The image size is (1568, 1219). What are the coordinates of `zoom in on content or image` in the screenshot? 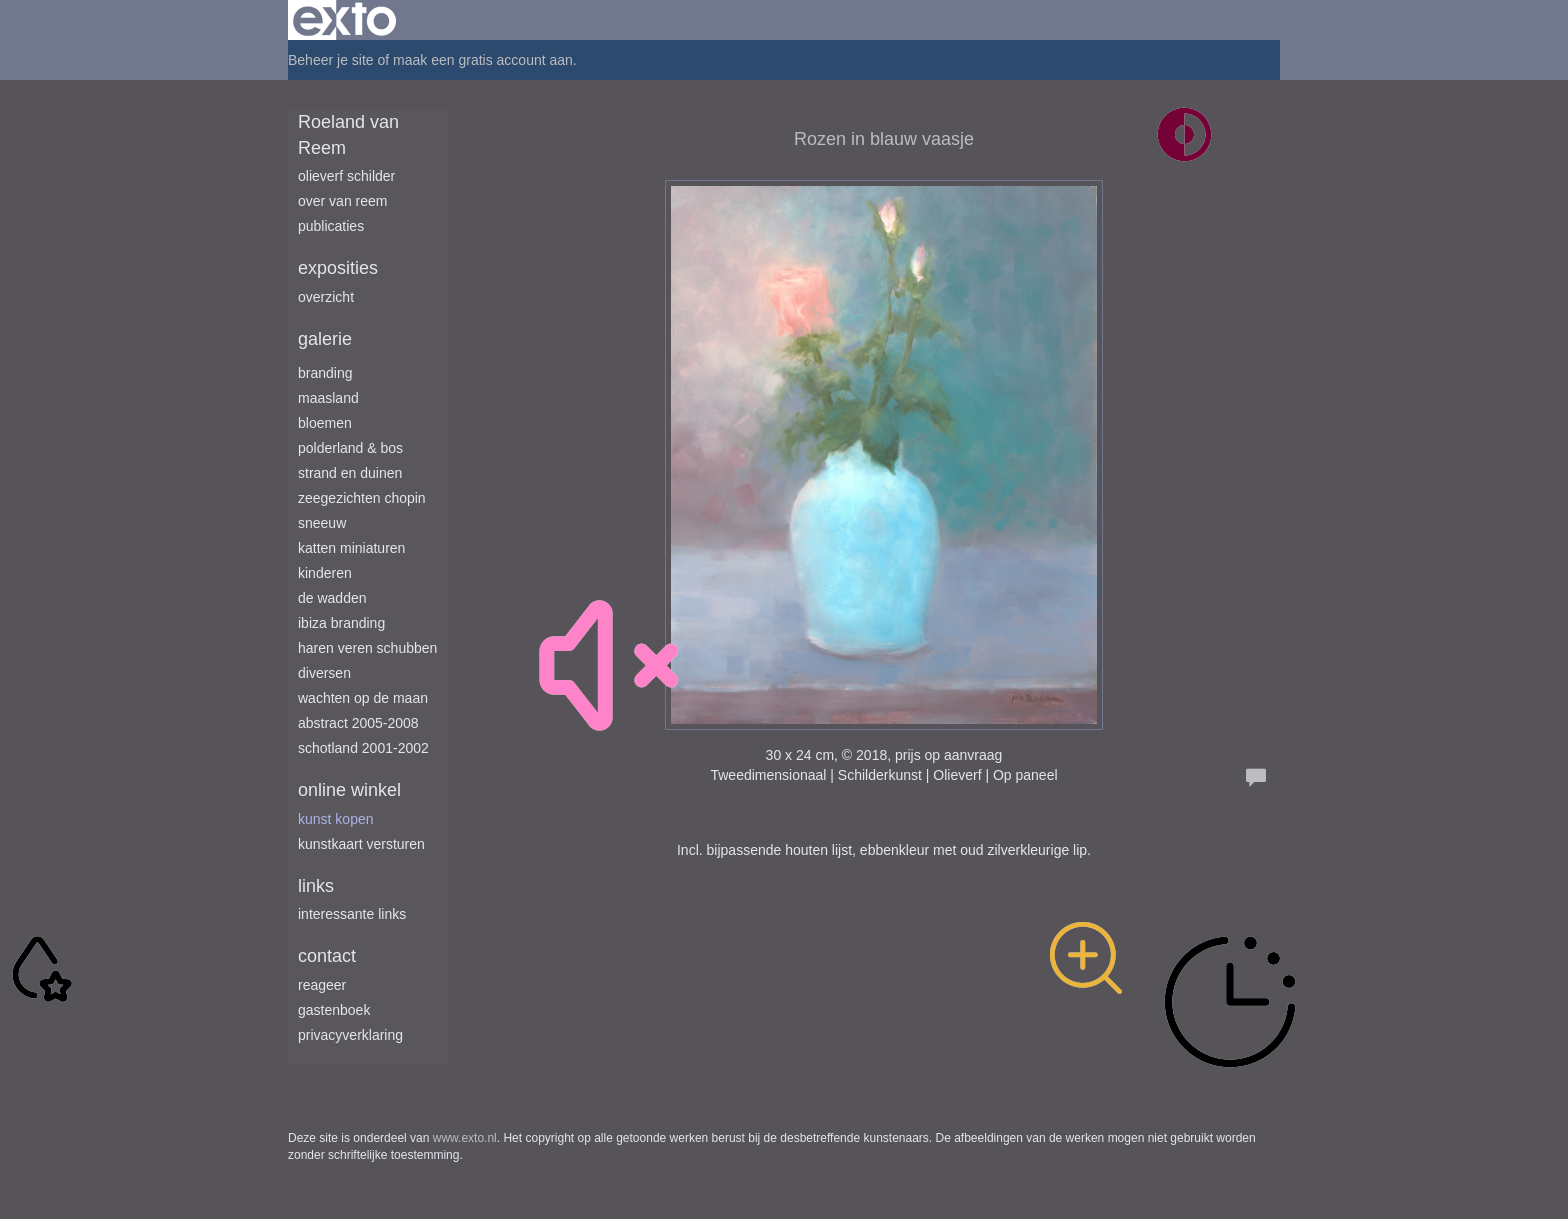 It's located at (1087, 959).